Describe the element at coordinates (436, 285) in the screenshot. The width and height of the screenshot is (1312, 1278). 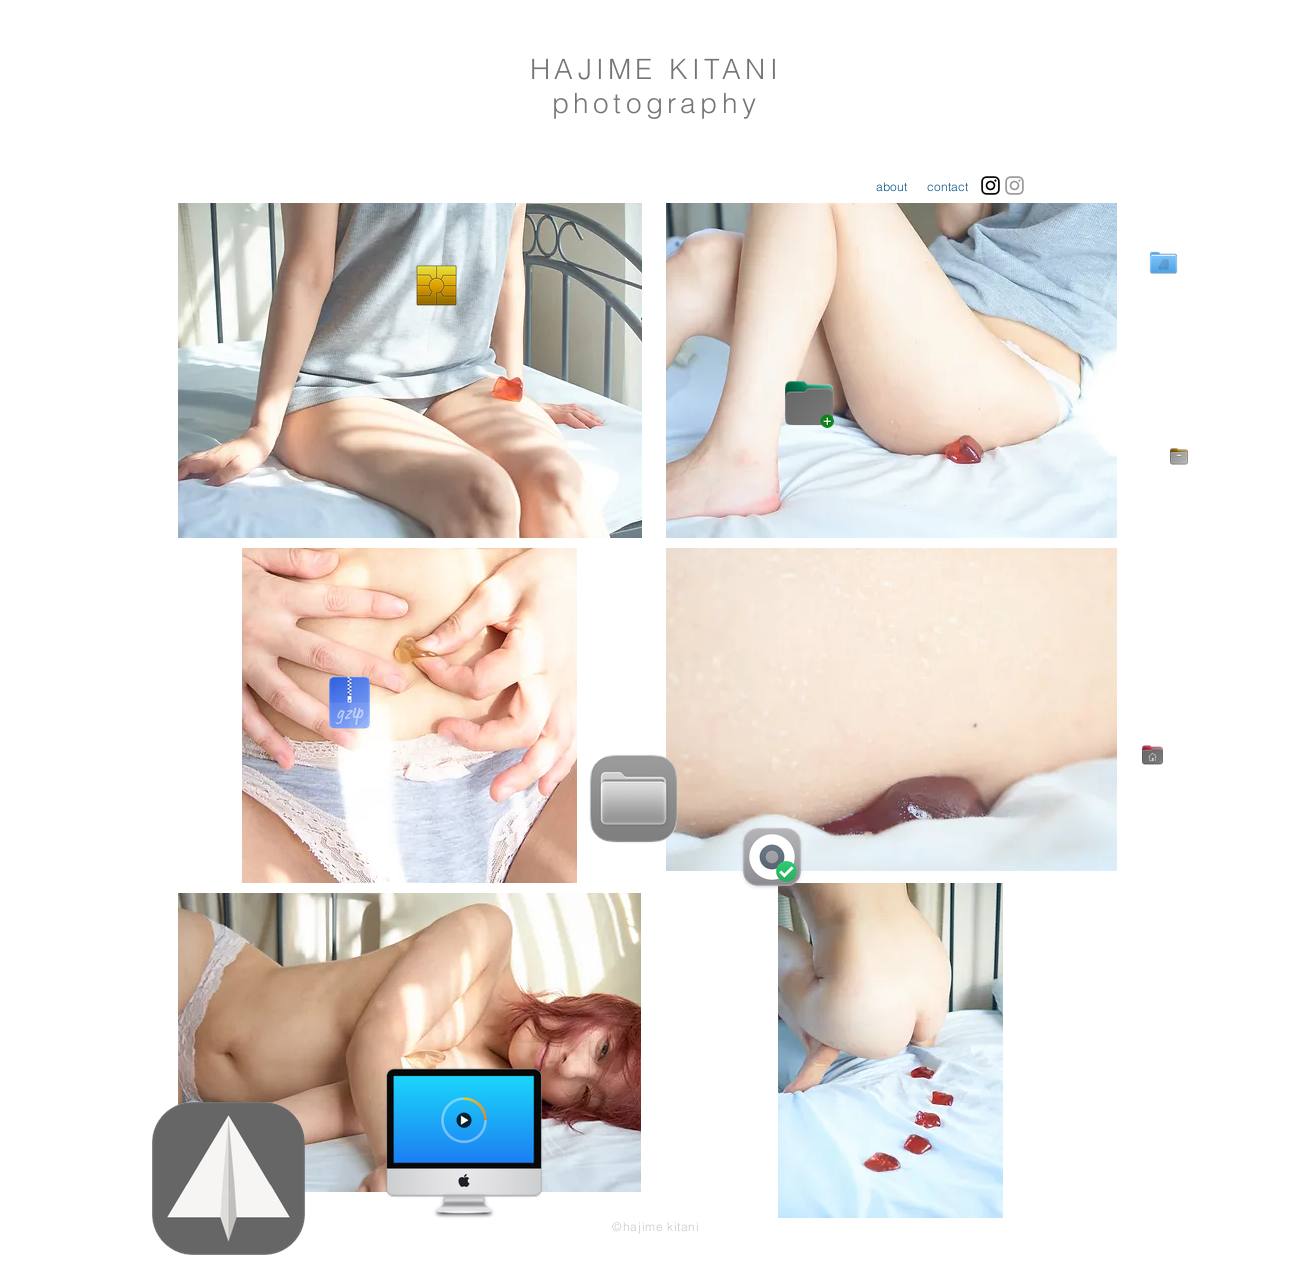
I see `smart card or security token management` at that location.